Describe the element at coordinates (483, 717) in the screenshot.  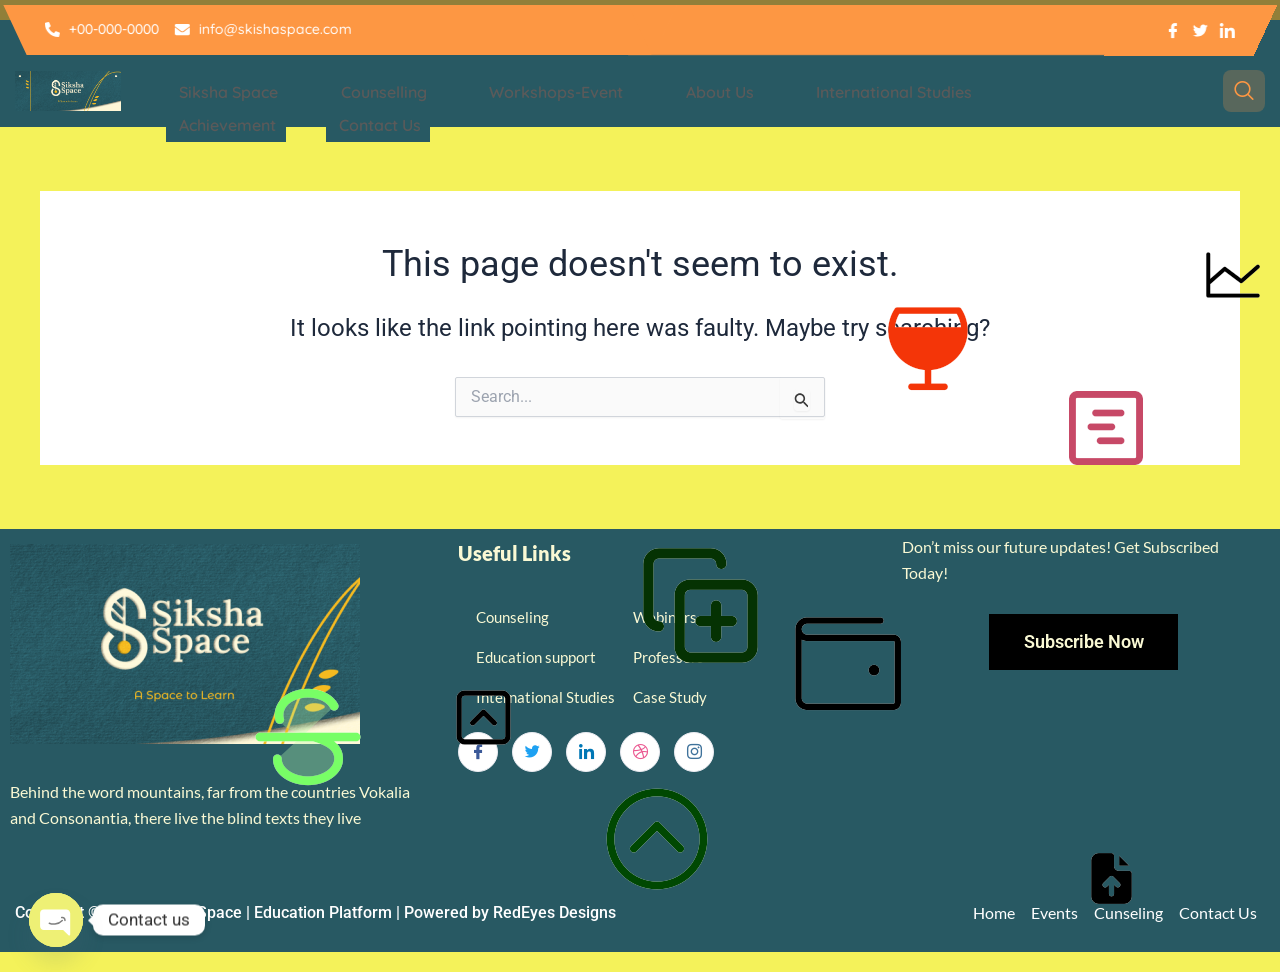
I see `collapse or minimize a section` at that location.